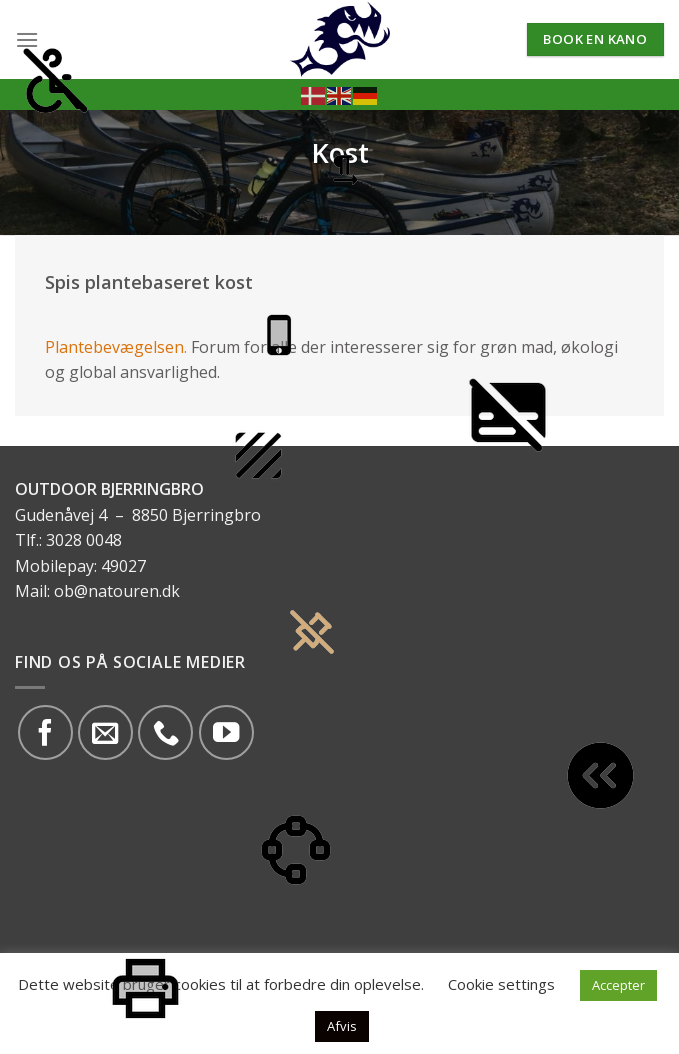 The height and width of the screenshot is (1054, 679). Describe the element at coordinates (145, 988) in the screenshot. I see `print current document or page` at that location.